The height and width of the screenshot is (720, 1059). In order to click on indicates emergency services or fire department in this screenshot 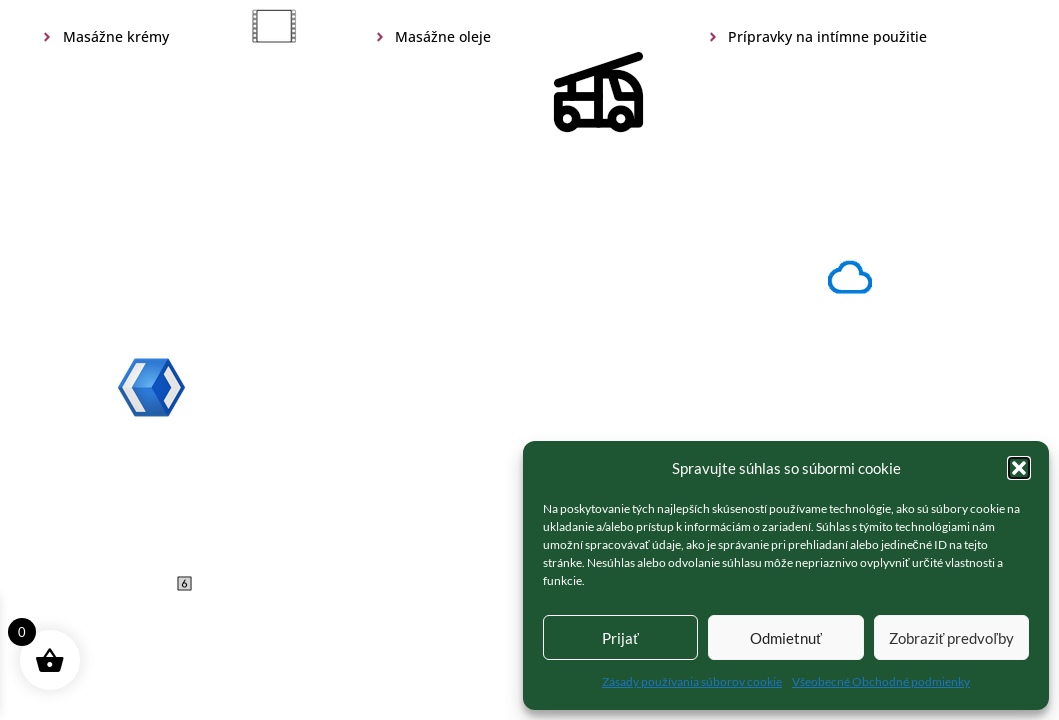, I will do `click(598, 96)`.